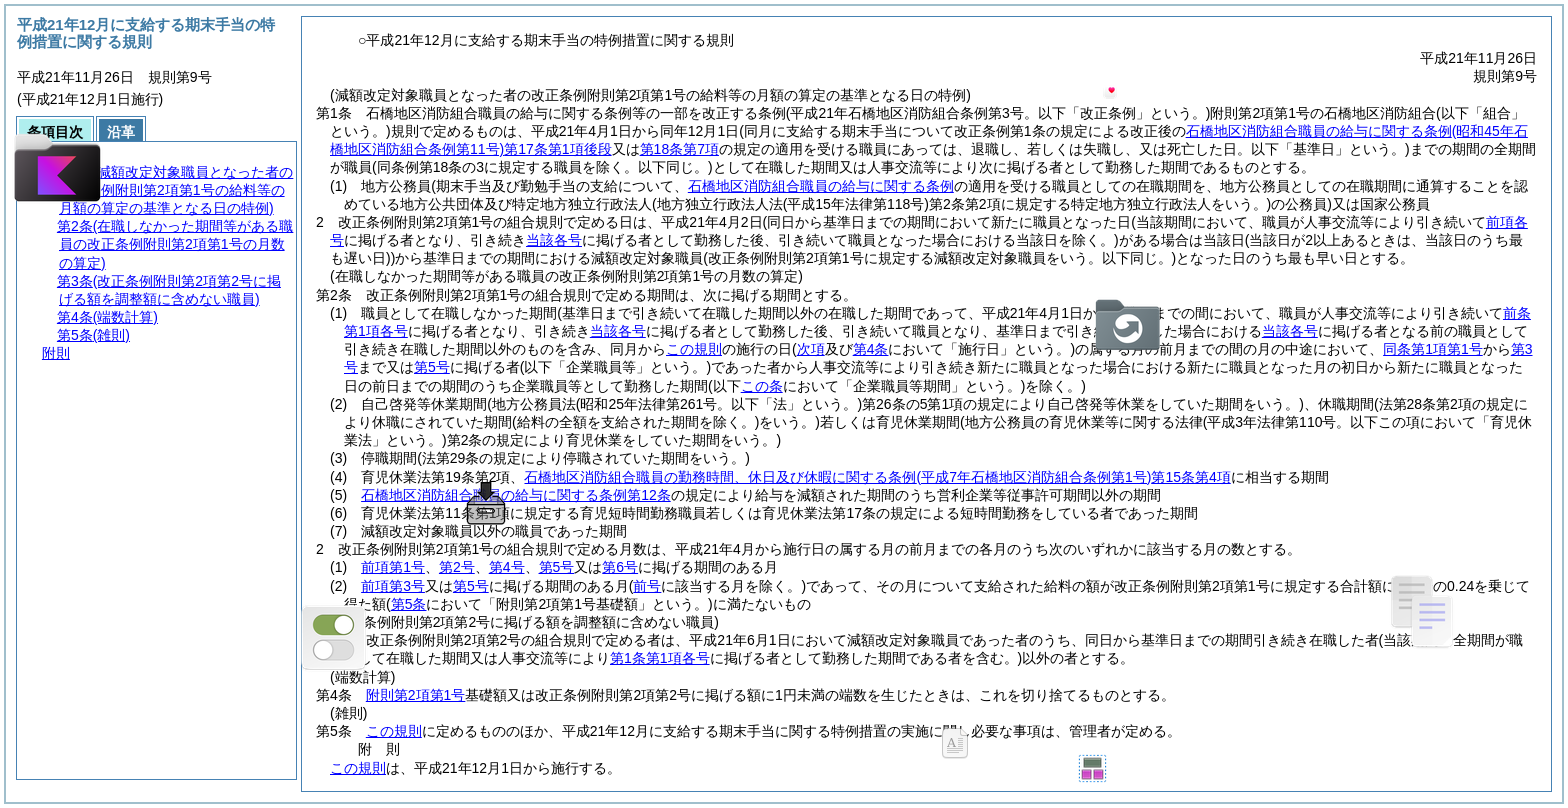  What do you see at coordinates (1092, 768) in the screenshot?
I see `select all items in the current view` at bounding box center [1092, 768].